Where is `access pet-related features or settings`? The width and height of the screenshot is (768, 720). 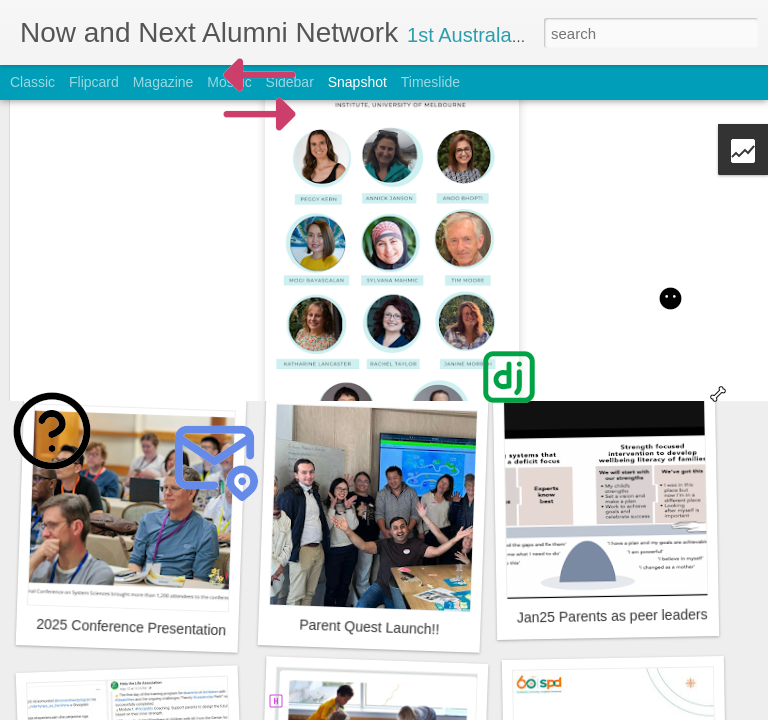 access pet-related features or settings is located at coordinates (718, 394).